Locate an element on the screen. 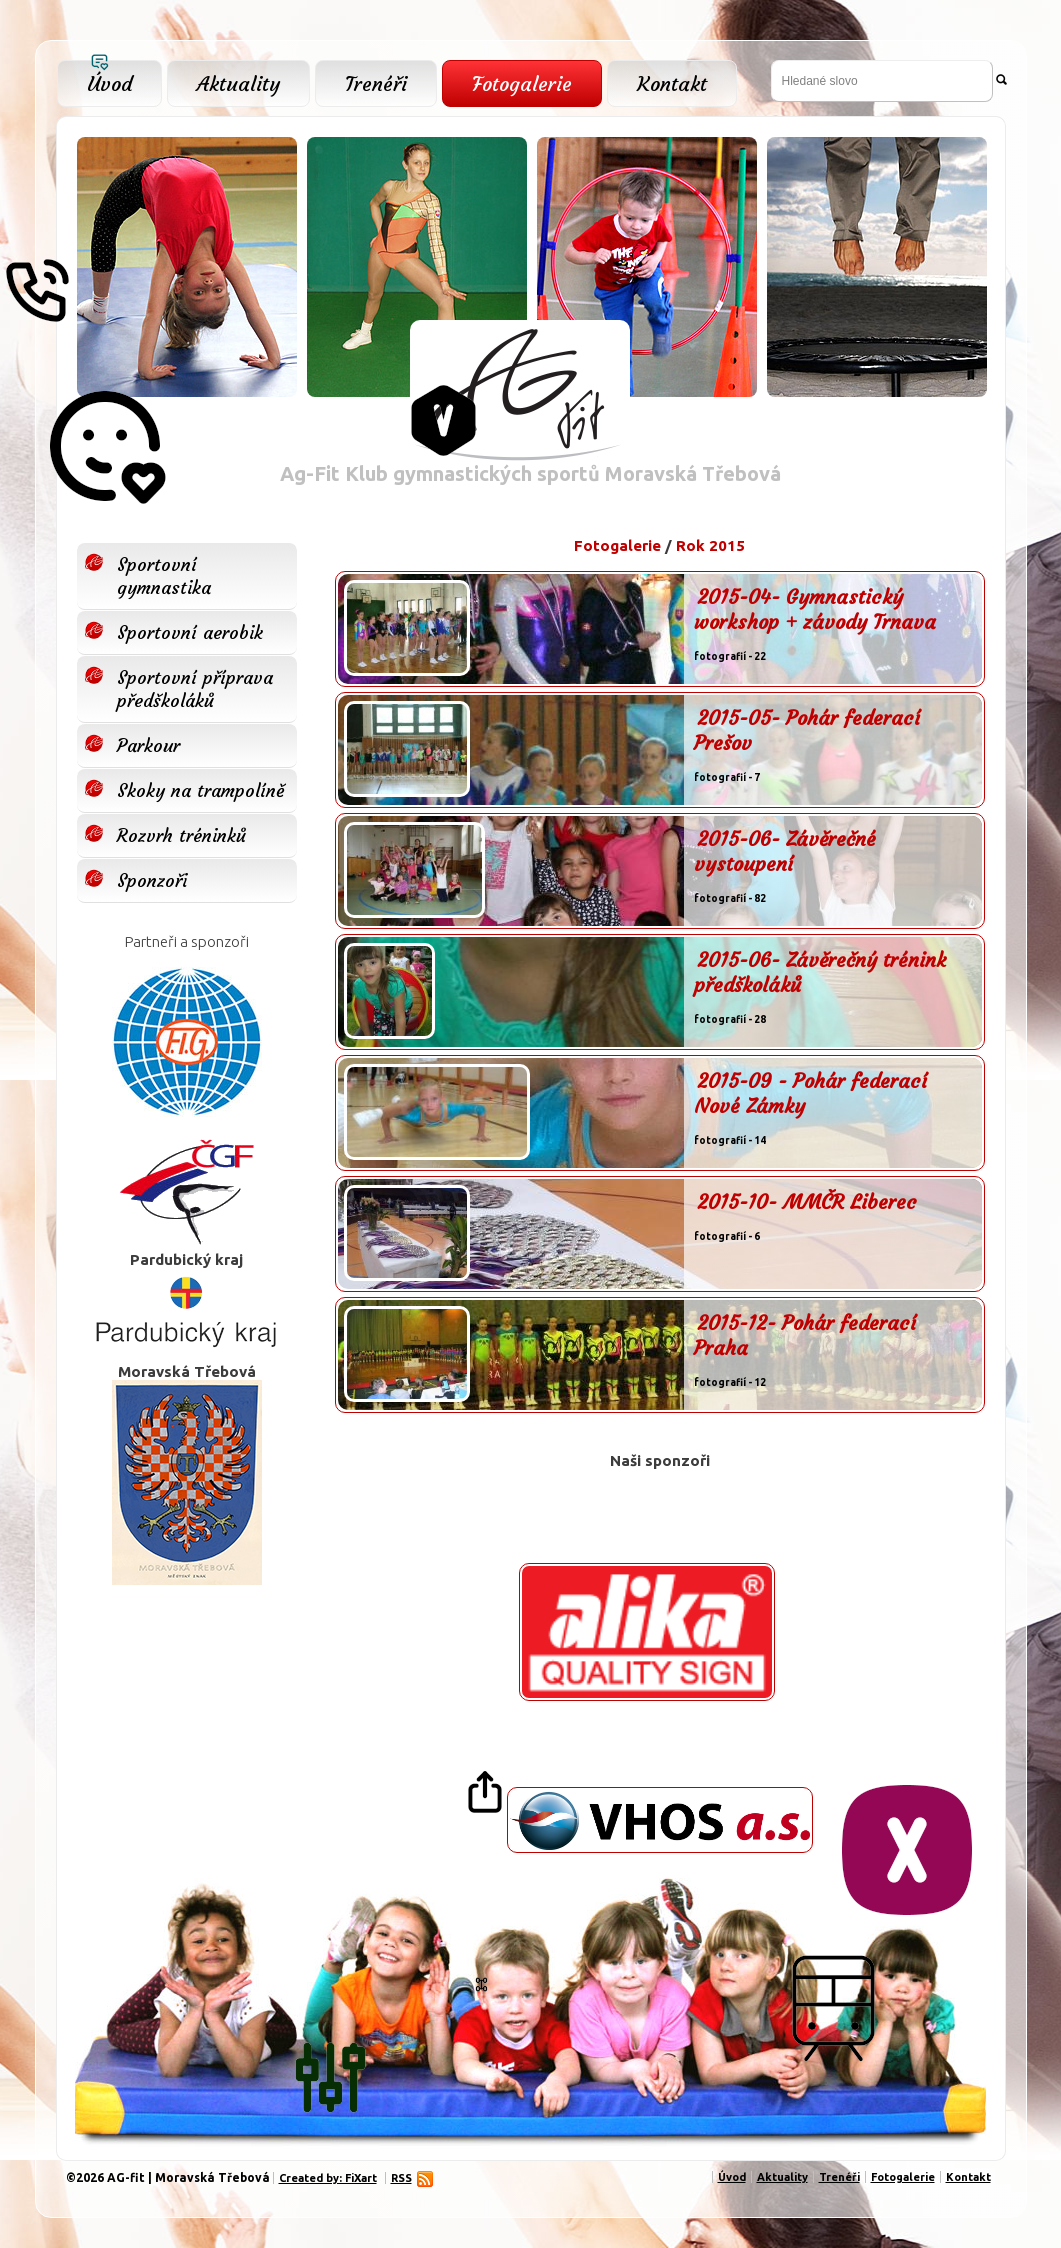 The width and height of the screenshot is (1061, 2248). react with love or affection is located at coordinates (105, 446).